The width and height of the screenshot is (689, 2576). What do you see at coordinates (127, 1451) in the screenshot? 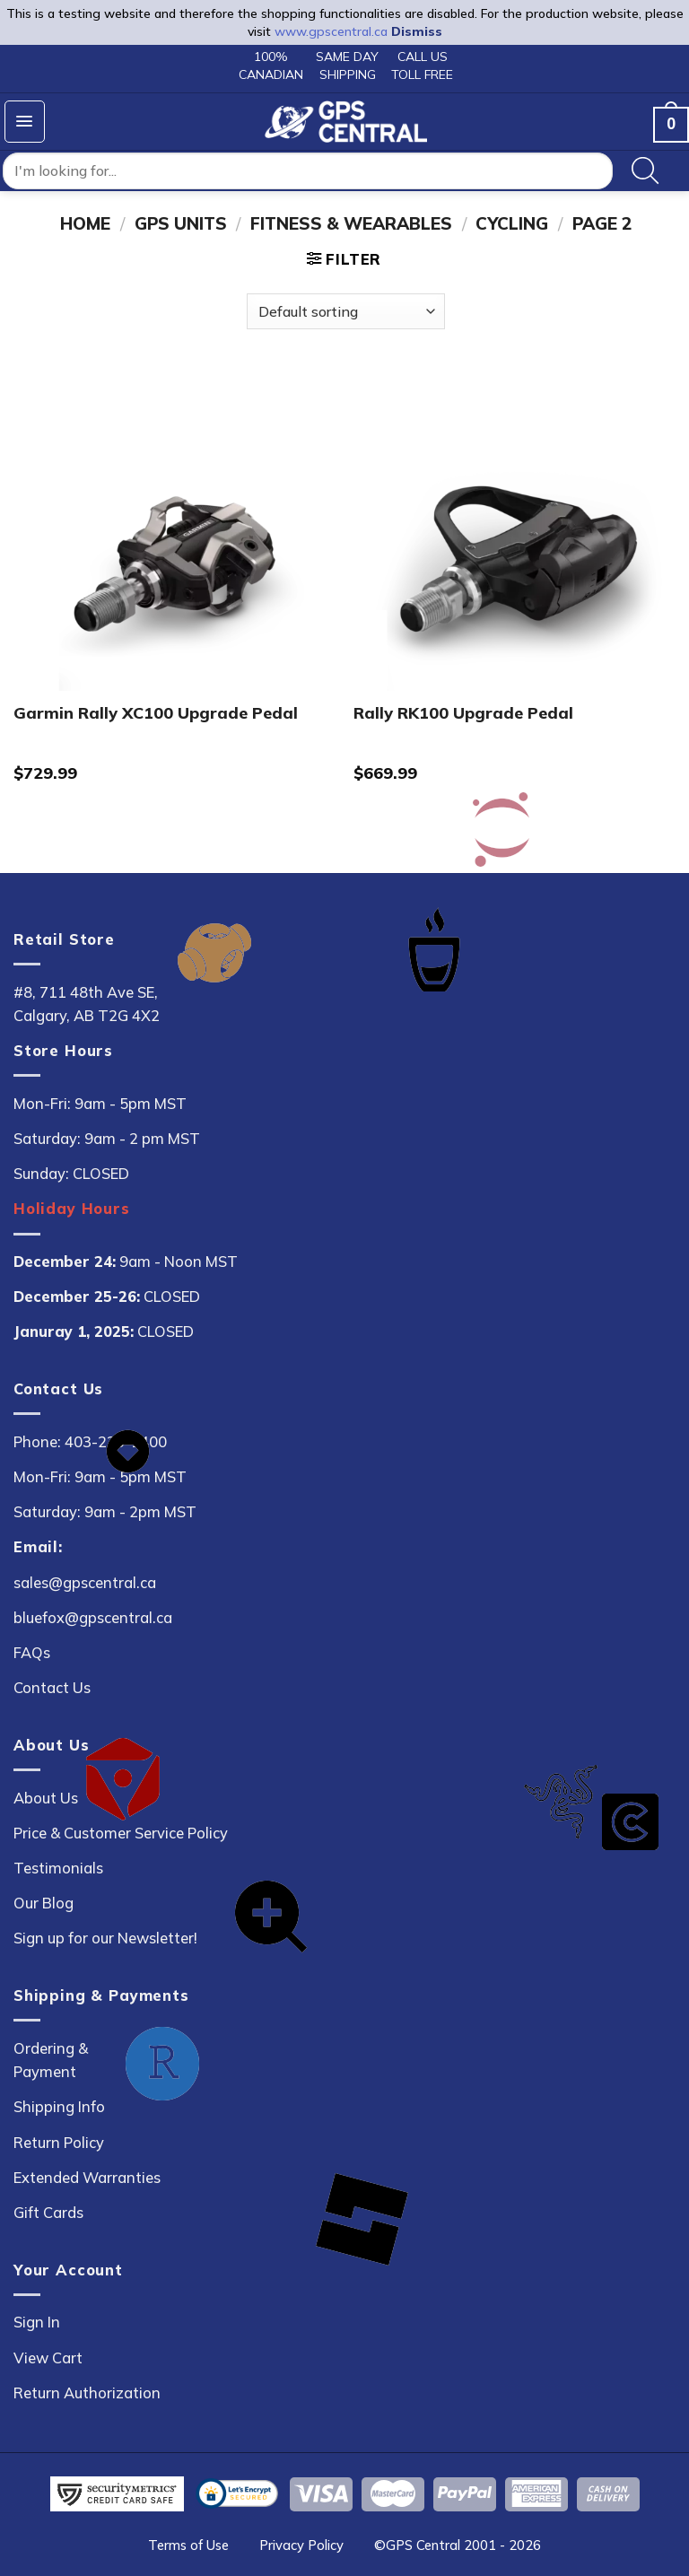
I see `copper cryptocurrency logo` at bounding box center [127, 1451].